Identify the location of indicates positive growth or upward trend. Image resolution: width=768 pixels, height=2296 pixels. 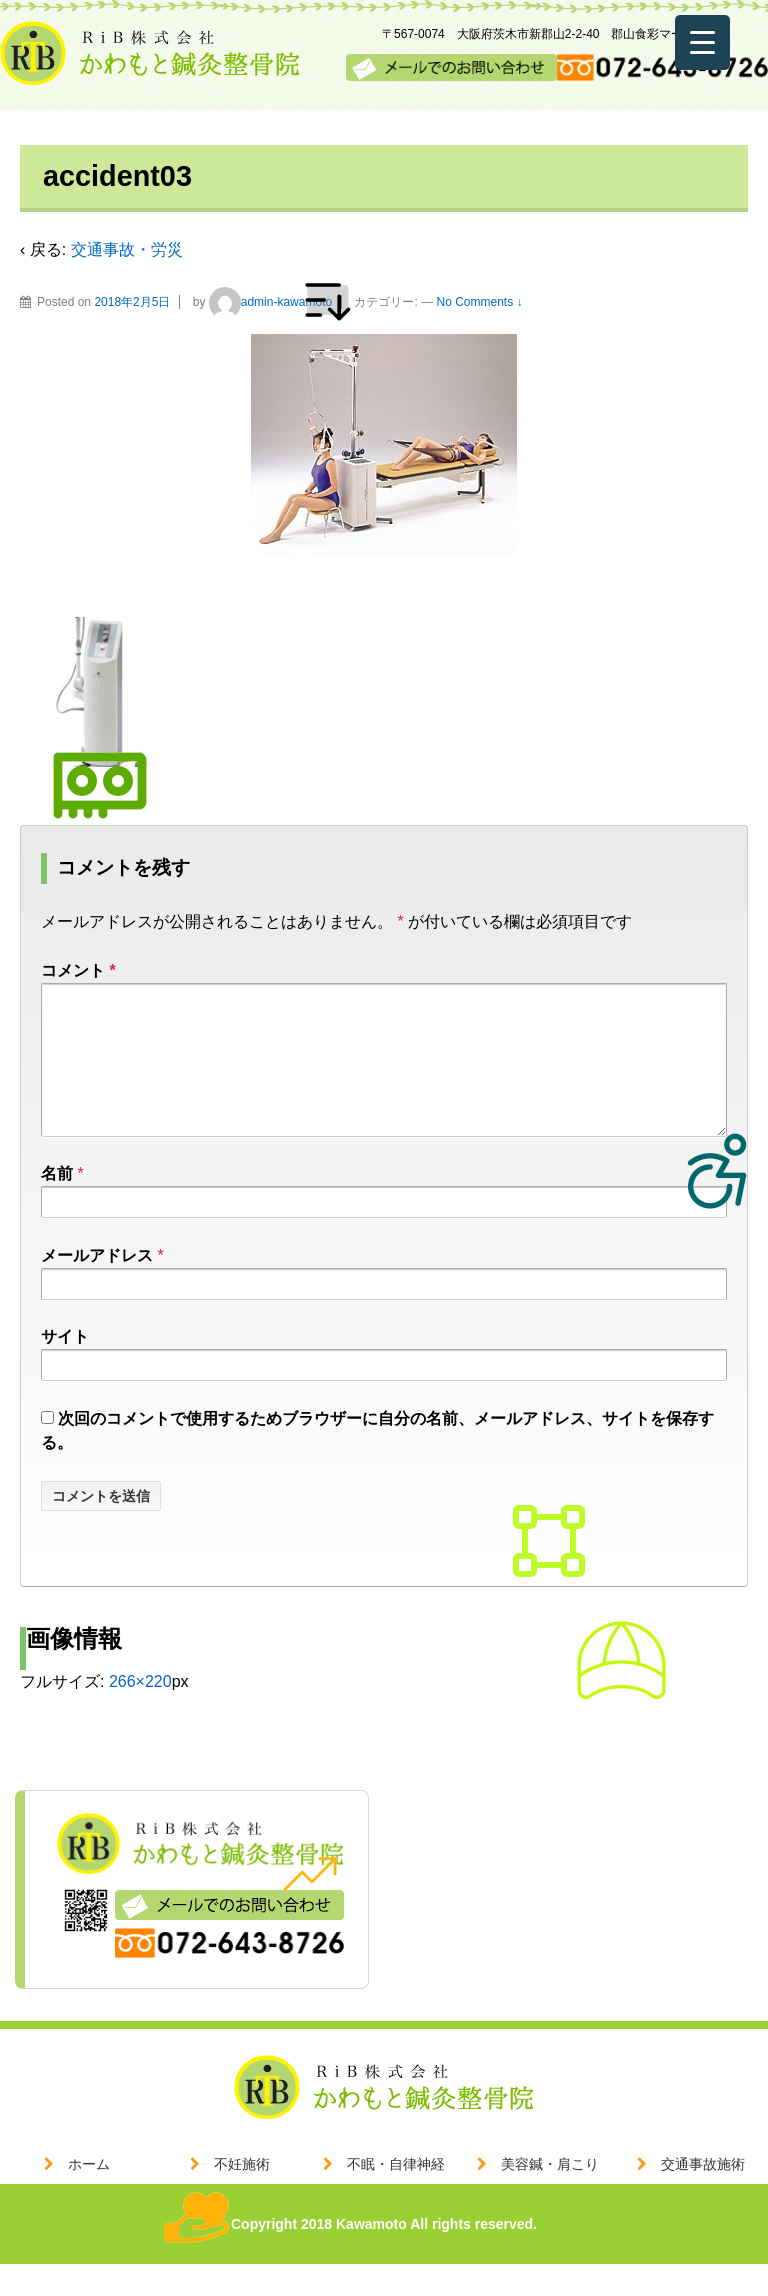
(310, 1876).